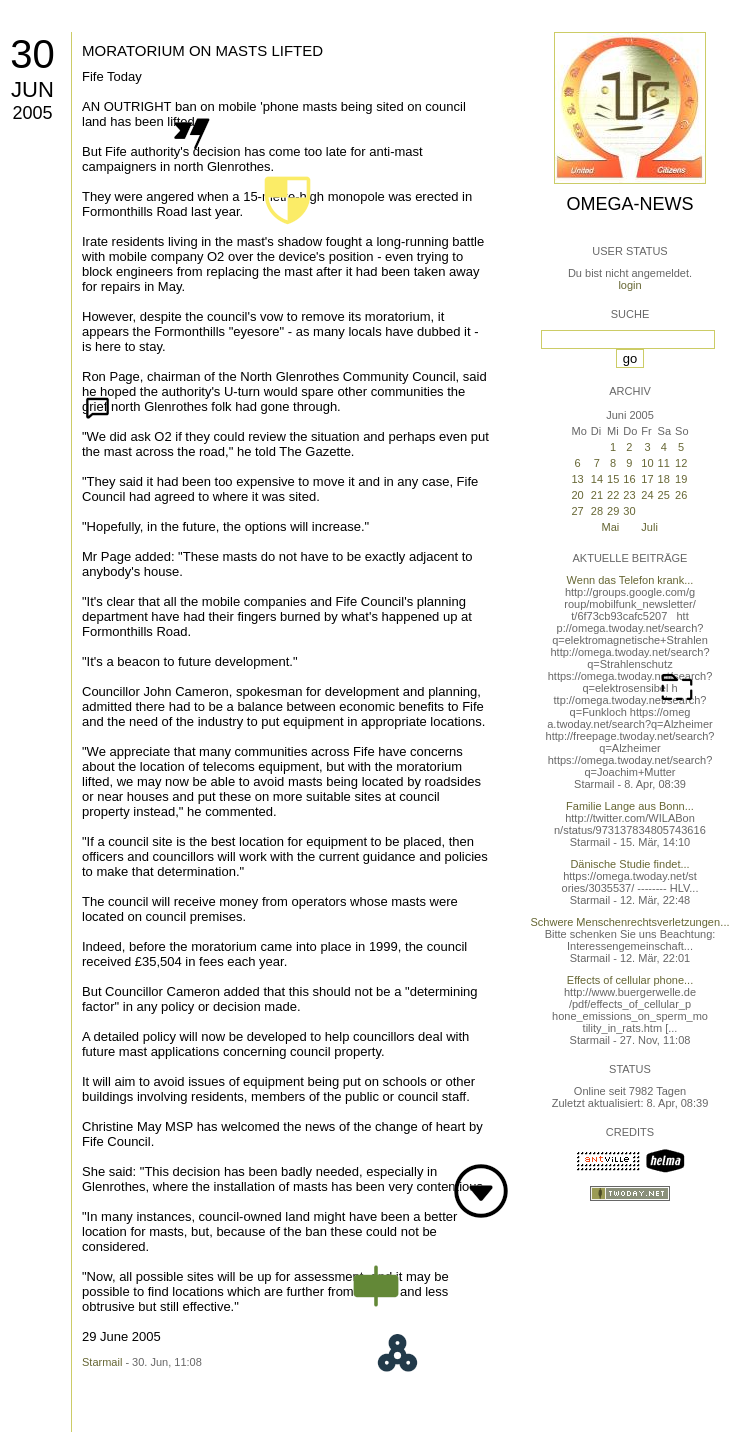 The image size is (730, 1432). I want to click on expand a dropdown menu or section, so click(481, 1191).